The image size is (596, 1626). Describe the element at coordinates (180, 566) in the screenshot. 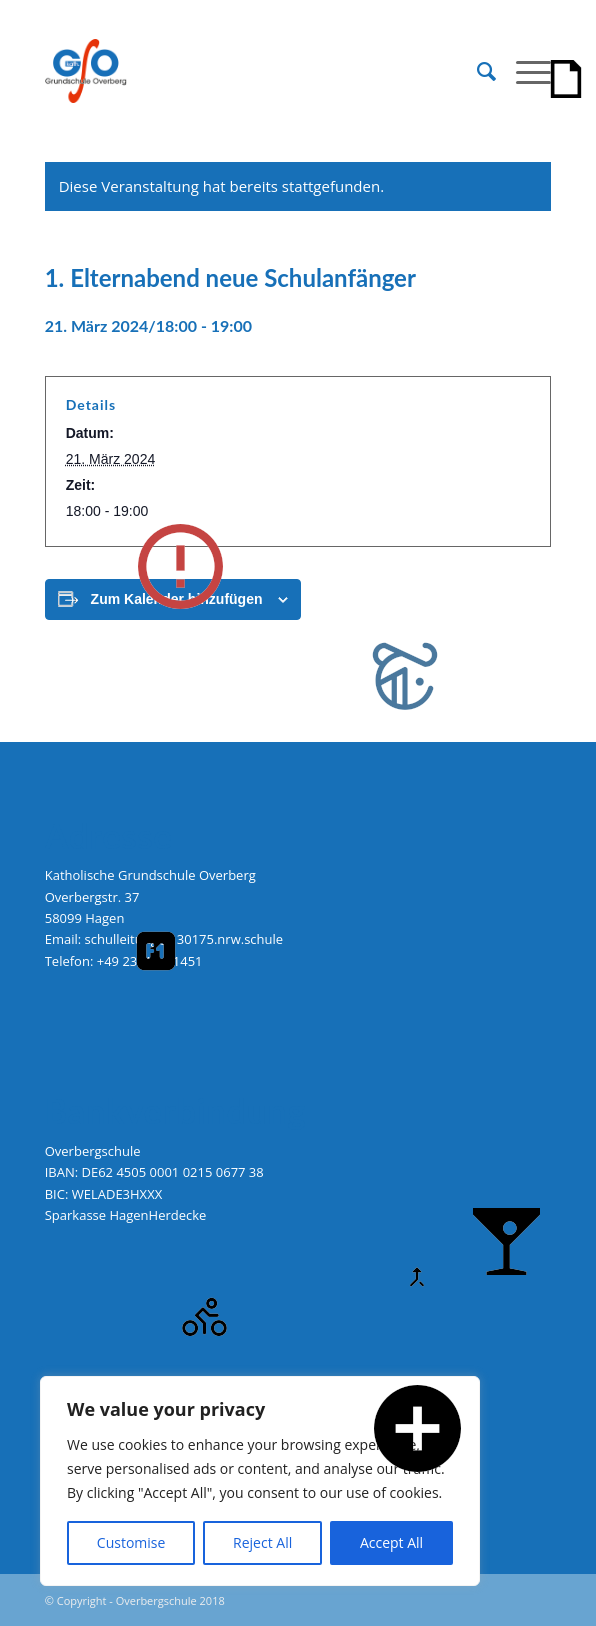

I see `indicates a warning or alert requiring attention` at that location.